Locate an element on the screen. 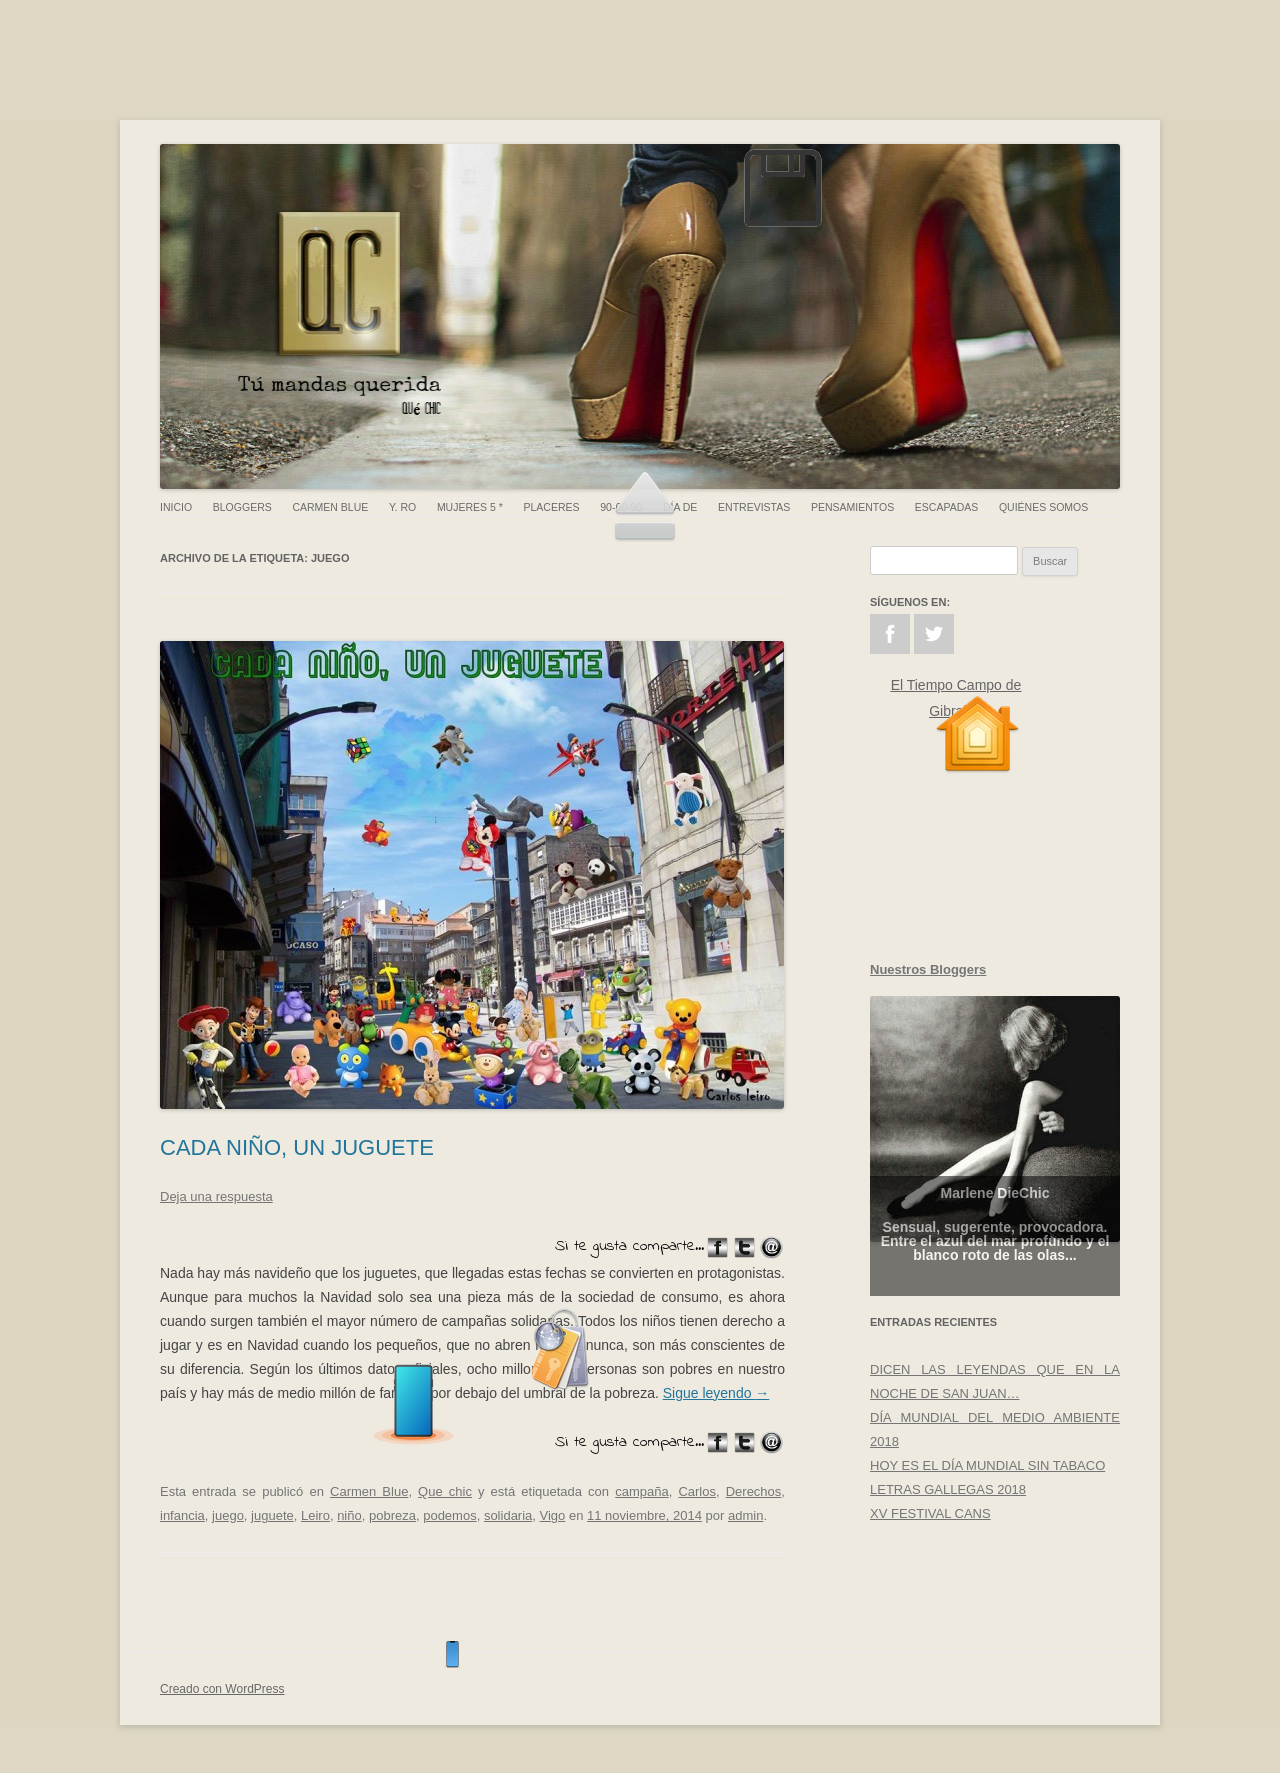  iPhone 13 device icon is located at coordinates (452, 1654).